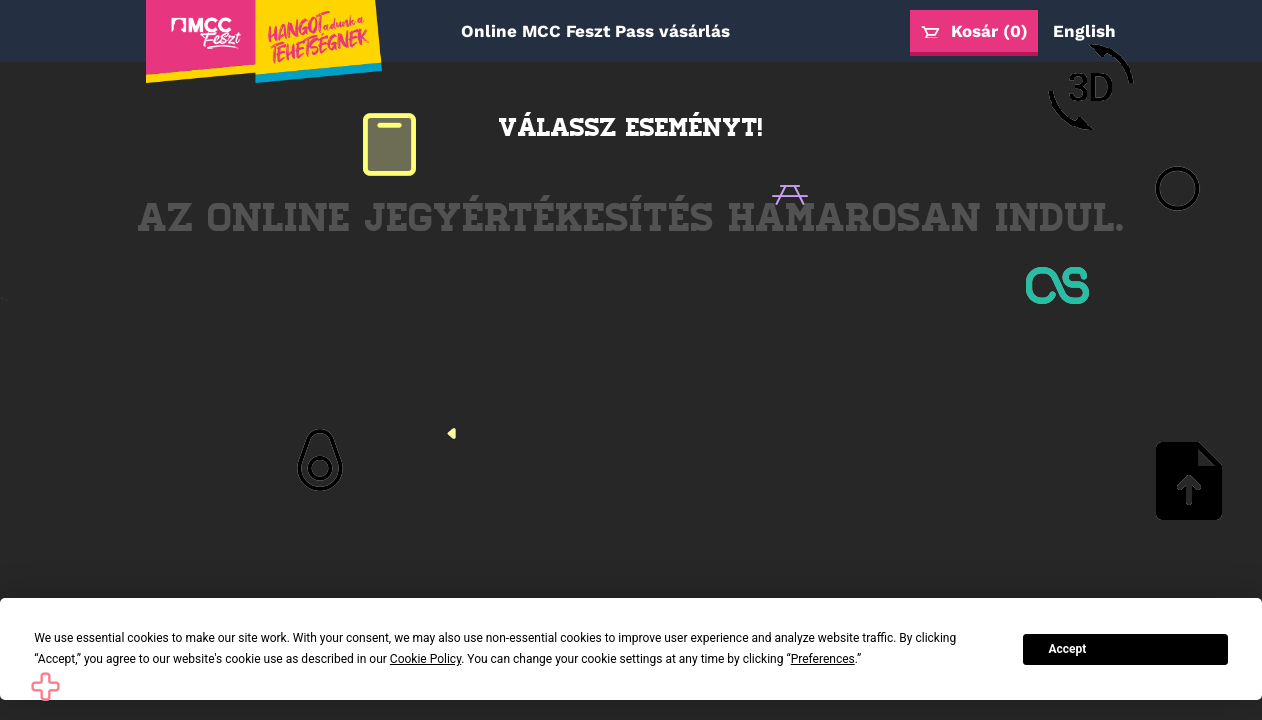 The width and height of the screenshot is (1262, 720). I want to click on access health or medical features, so click(45, 686).